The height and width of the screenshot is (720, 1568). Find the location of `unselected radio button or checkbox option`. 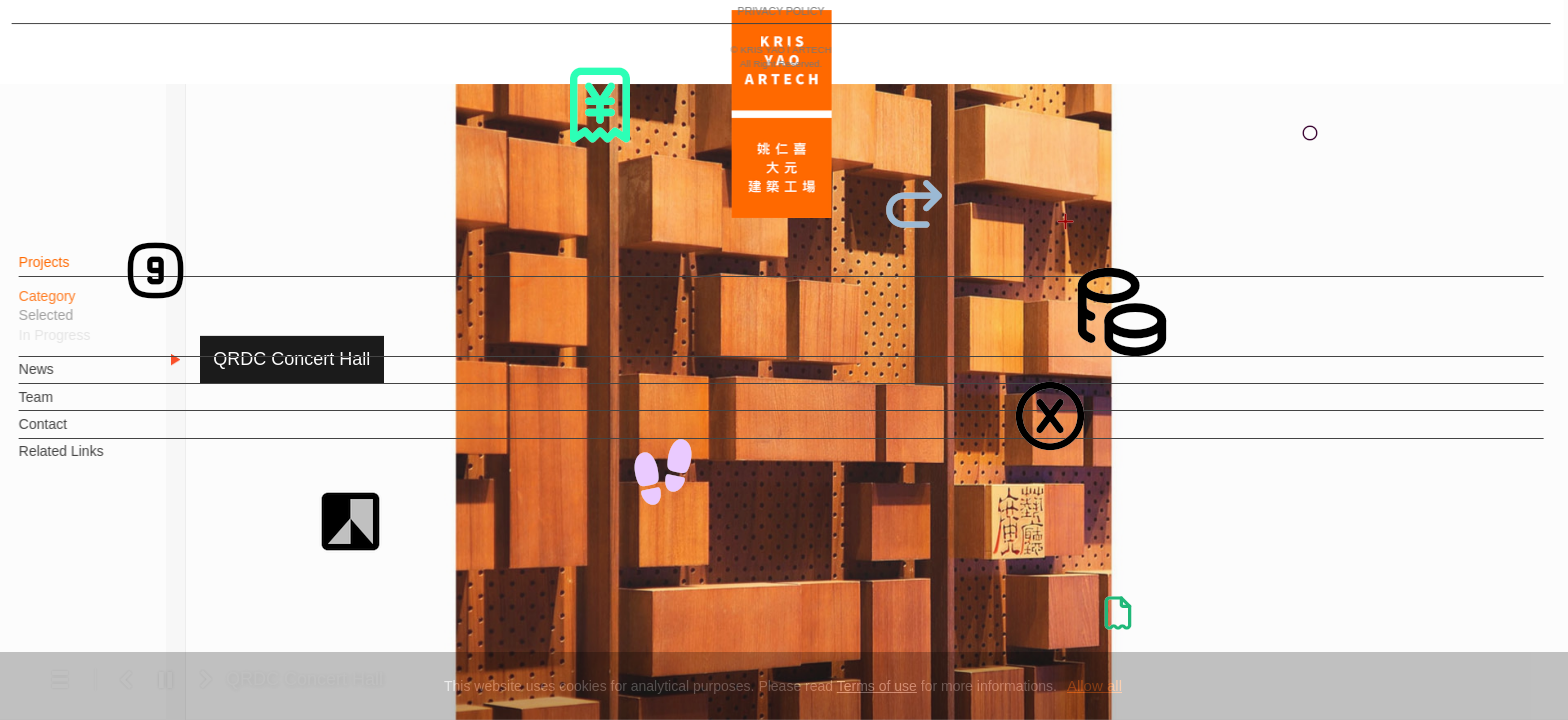

unselected radio button or checkbox option is located at coordinates (1310, 133).